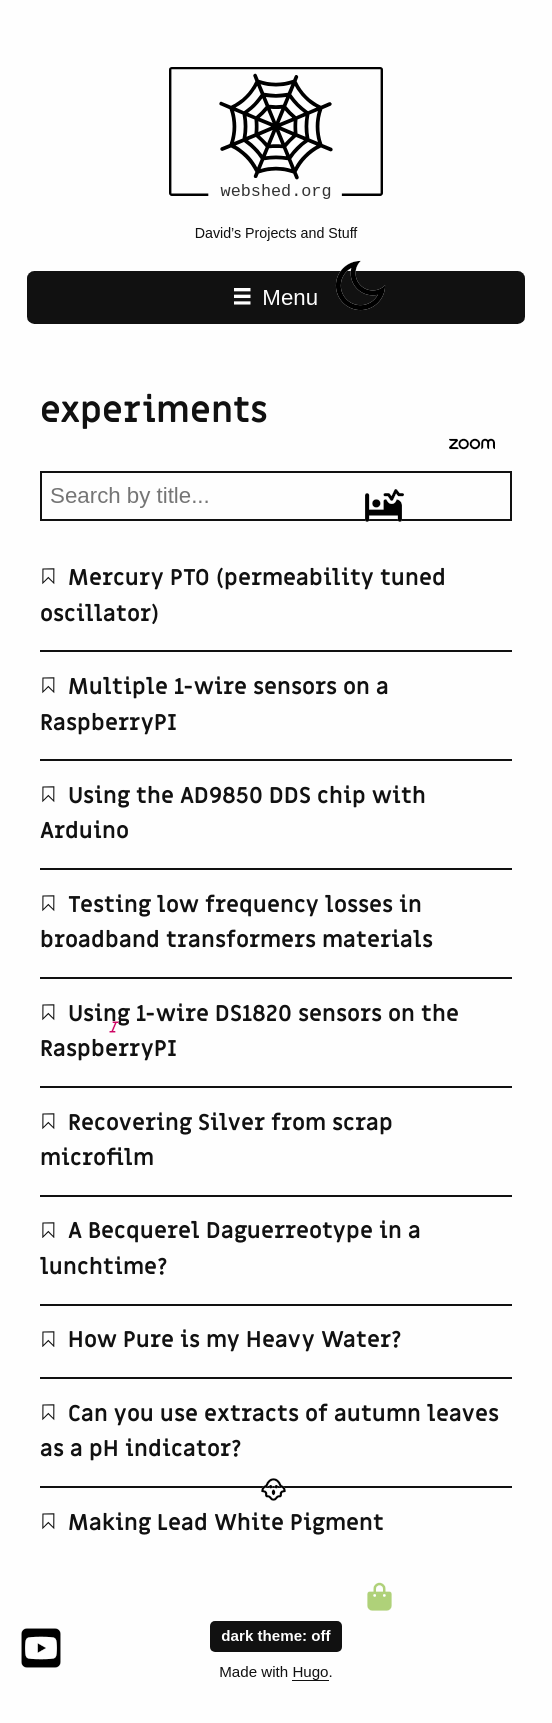 The image size is (552, 1723). What do you see at coordinates (360, 285) in the screenshot?
I see `enable dark mode` at bounding box center [360, 285].